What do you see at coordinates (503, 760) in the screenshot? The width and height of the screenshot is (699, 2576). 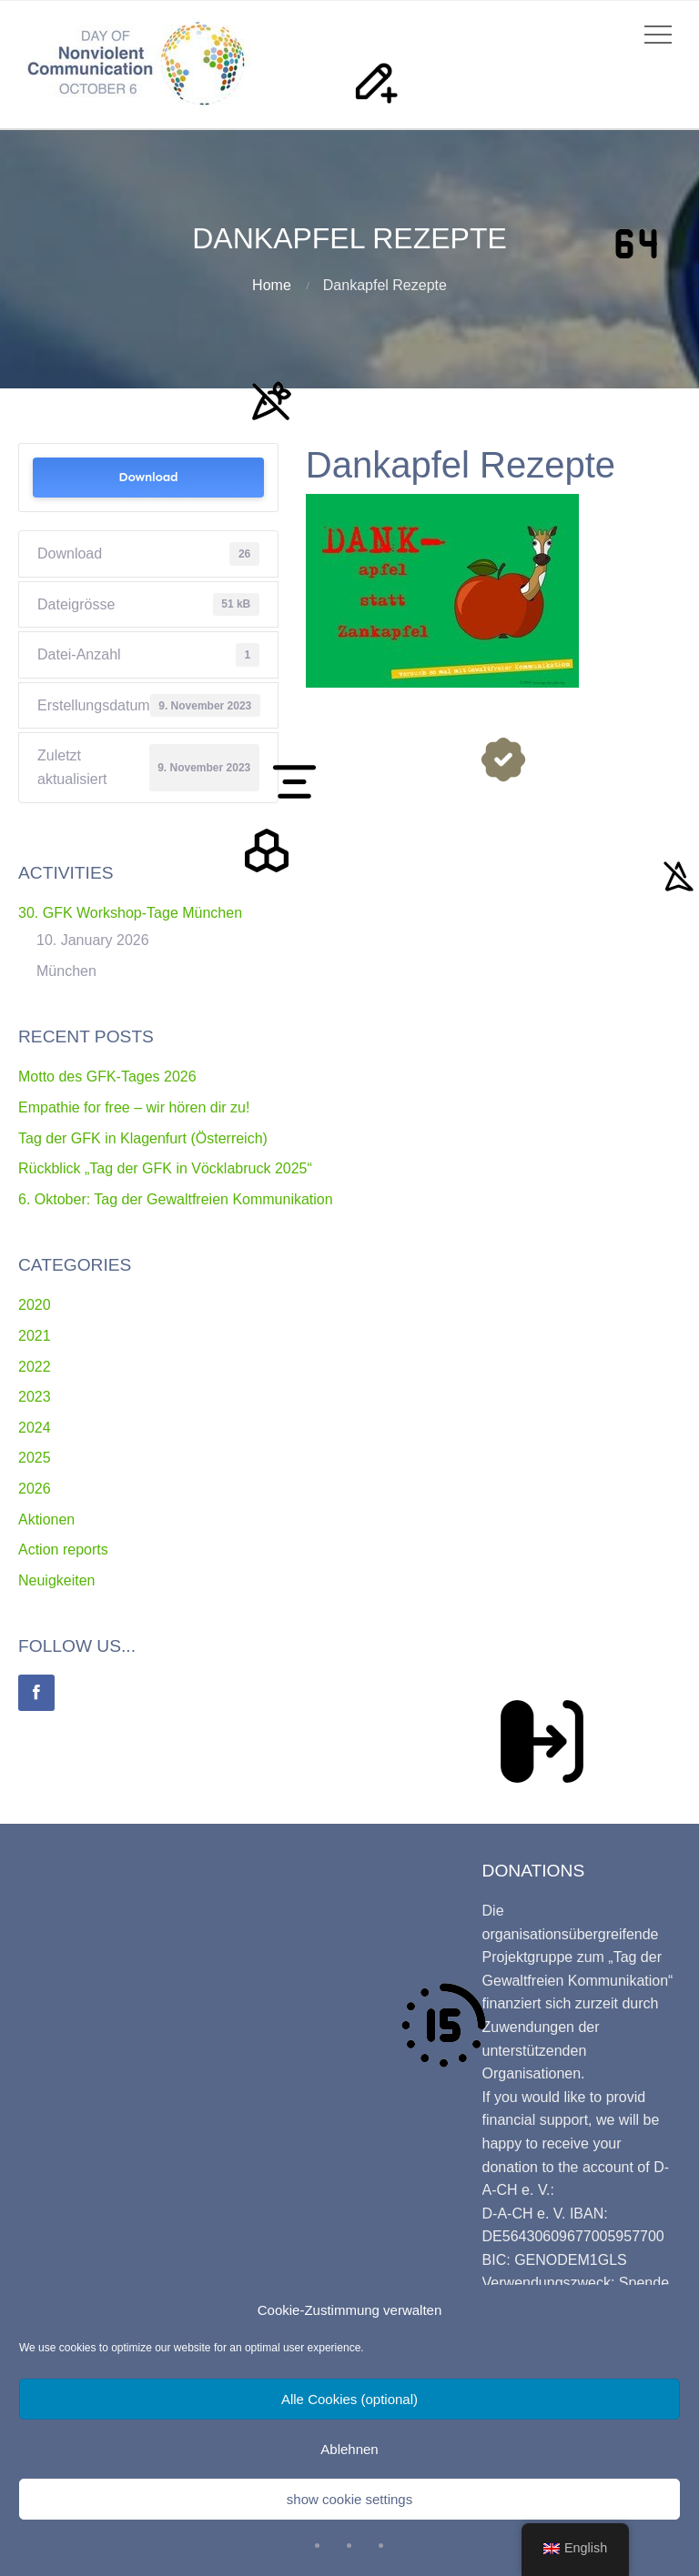 I see `verified account or official badge` at bounding box center [503, 760].